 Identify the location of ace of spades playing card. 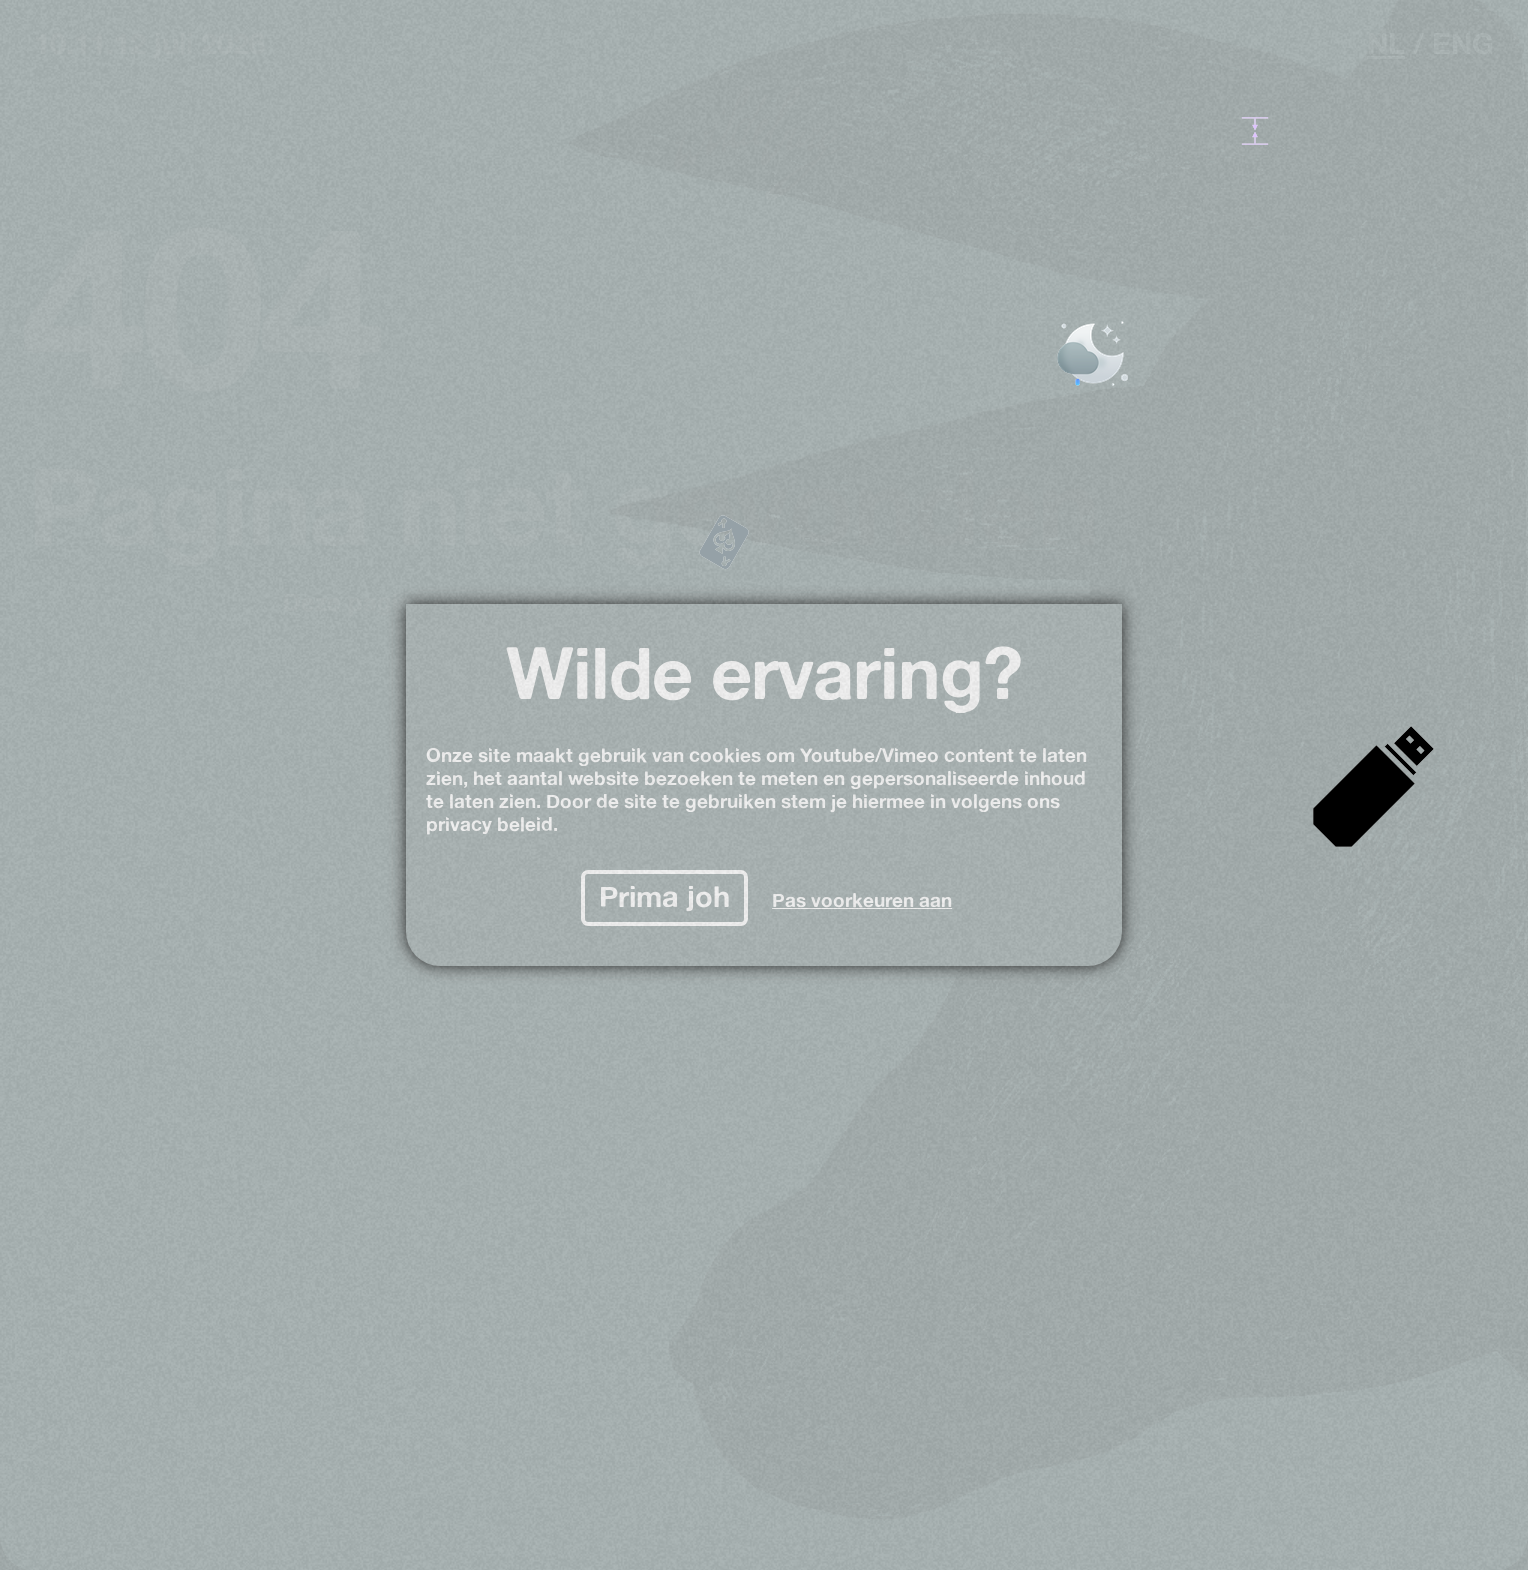
(724, 542).